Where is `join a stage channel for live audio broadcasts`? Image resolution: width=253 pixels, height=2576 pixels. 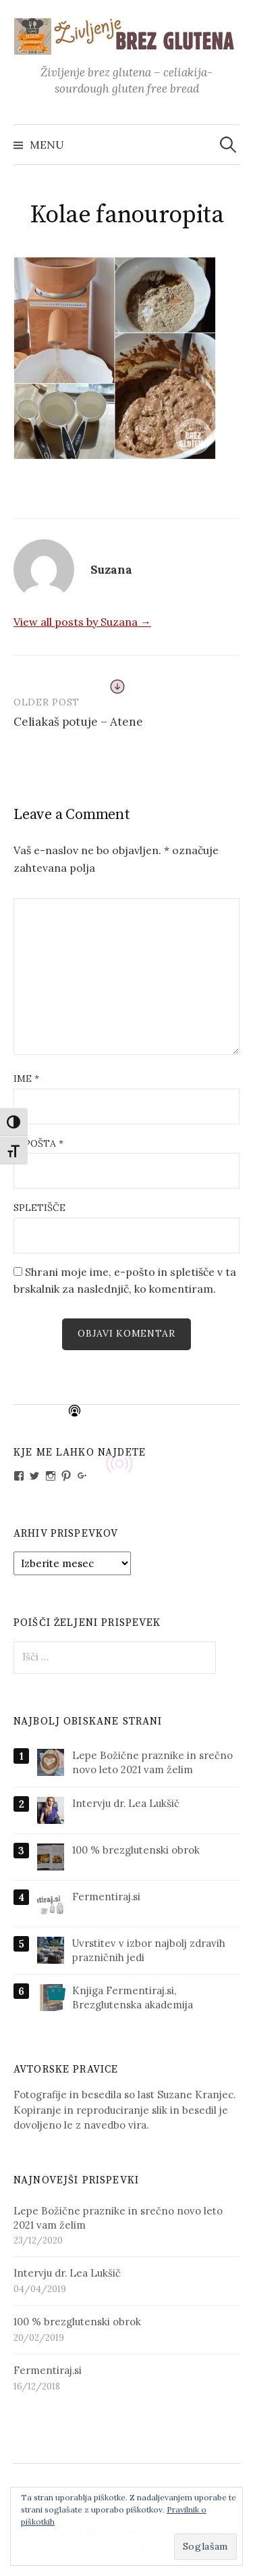
join a stage channel for live audio broadcasts is located at coordinates (74, 1410).